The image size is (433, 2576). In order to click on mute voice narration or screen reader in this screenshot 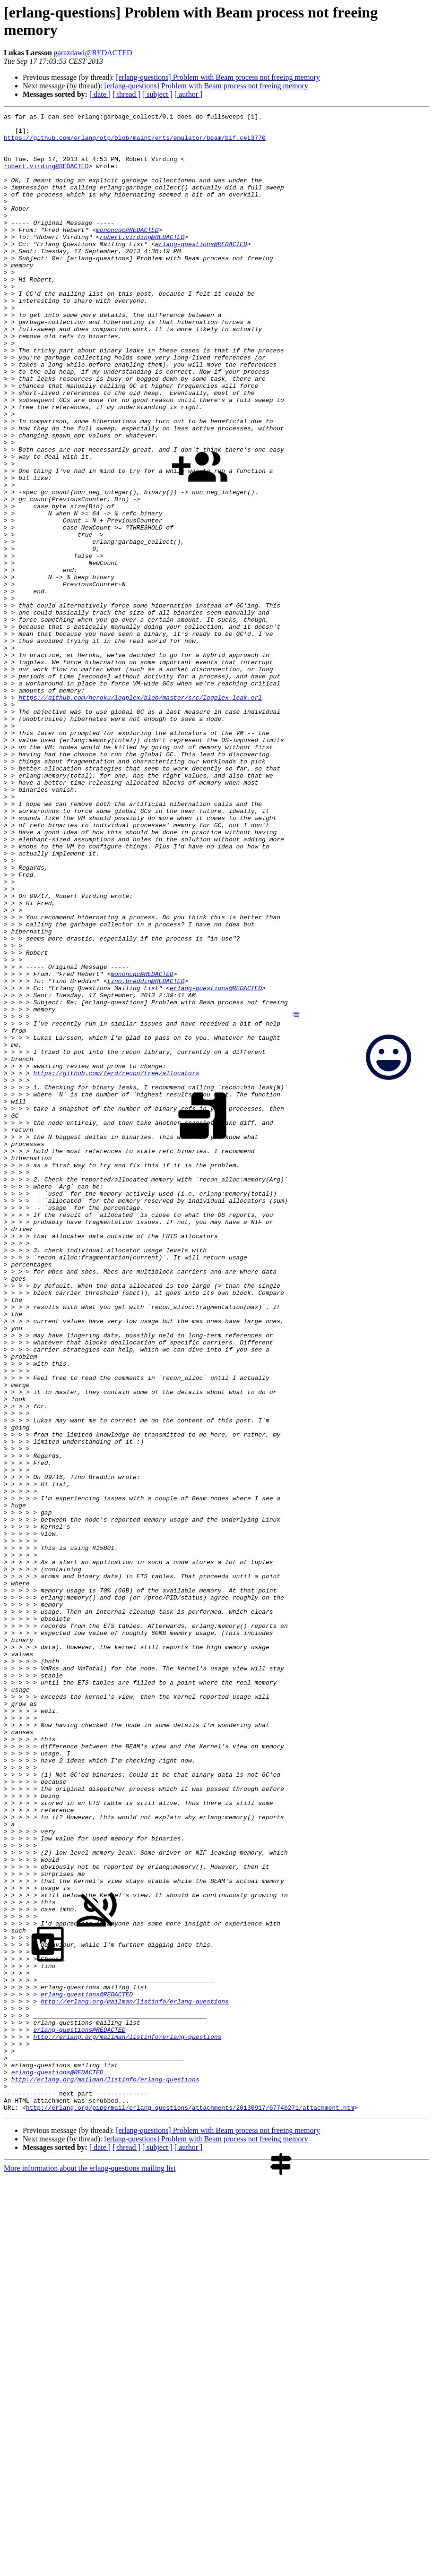, I will do `click(96, 1910)`.